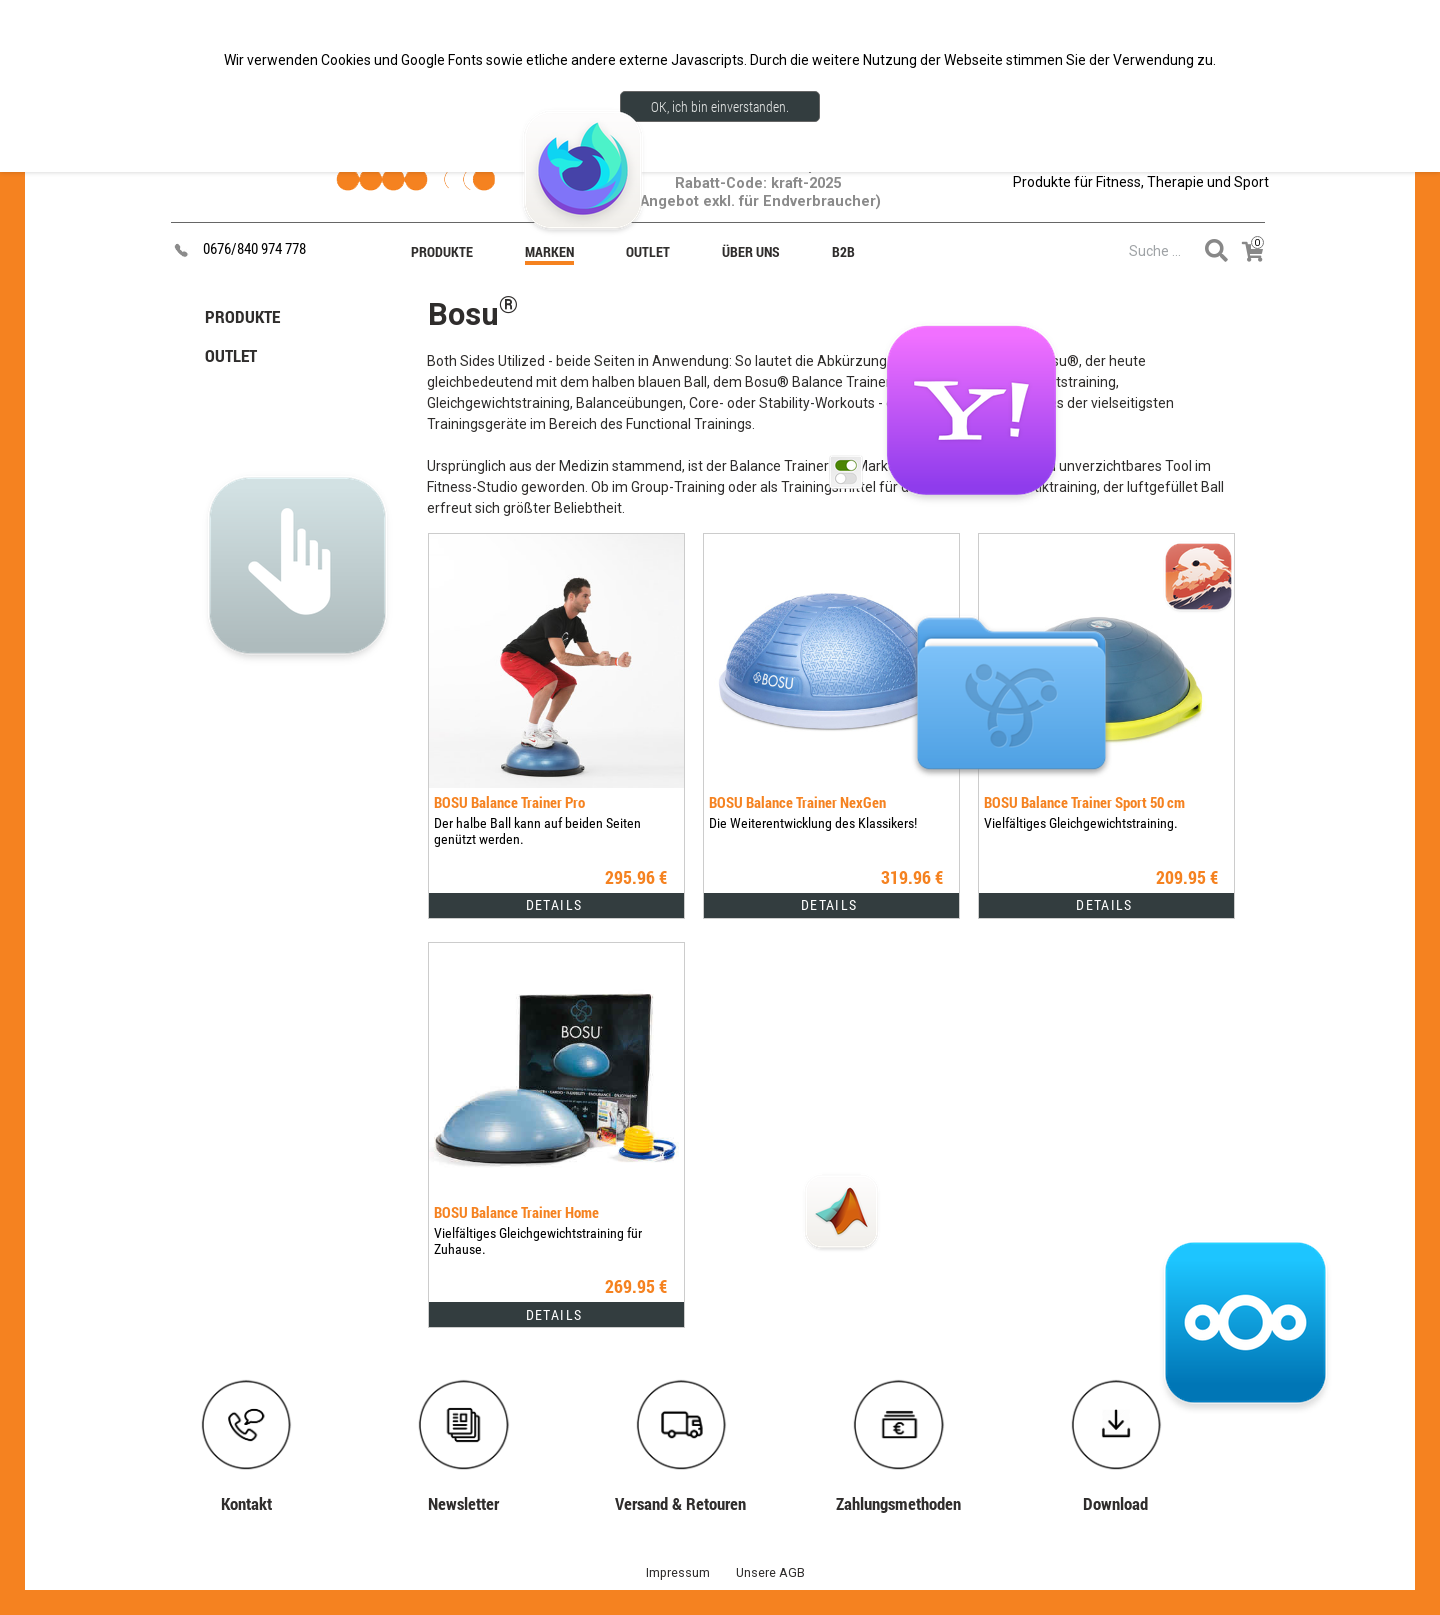 This screenshot has height=1615, width=1440. Describe the element at coordinates (841, 1211) in the screenshot. I see `open MATLAB application` at that location.